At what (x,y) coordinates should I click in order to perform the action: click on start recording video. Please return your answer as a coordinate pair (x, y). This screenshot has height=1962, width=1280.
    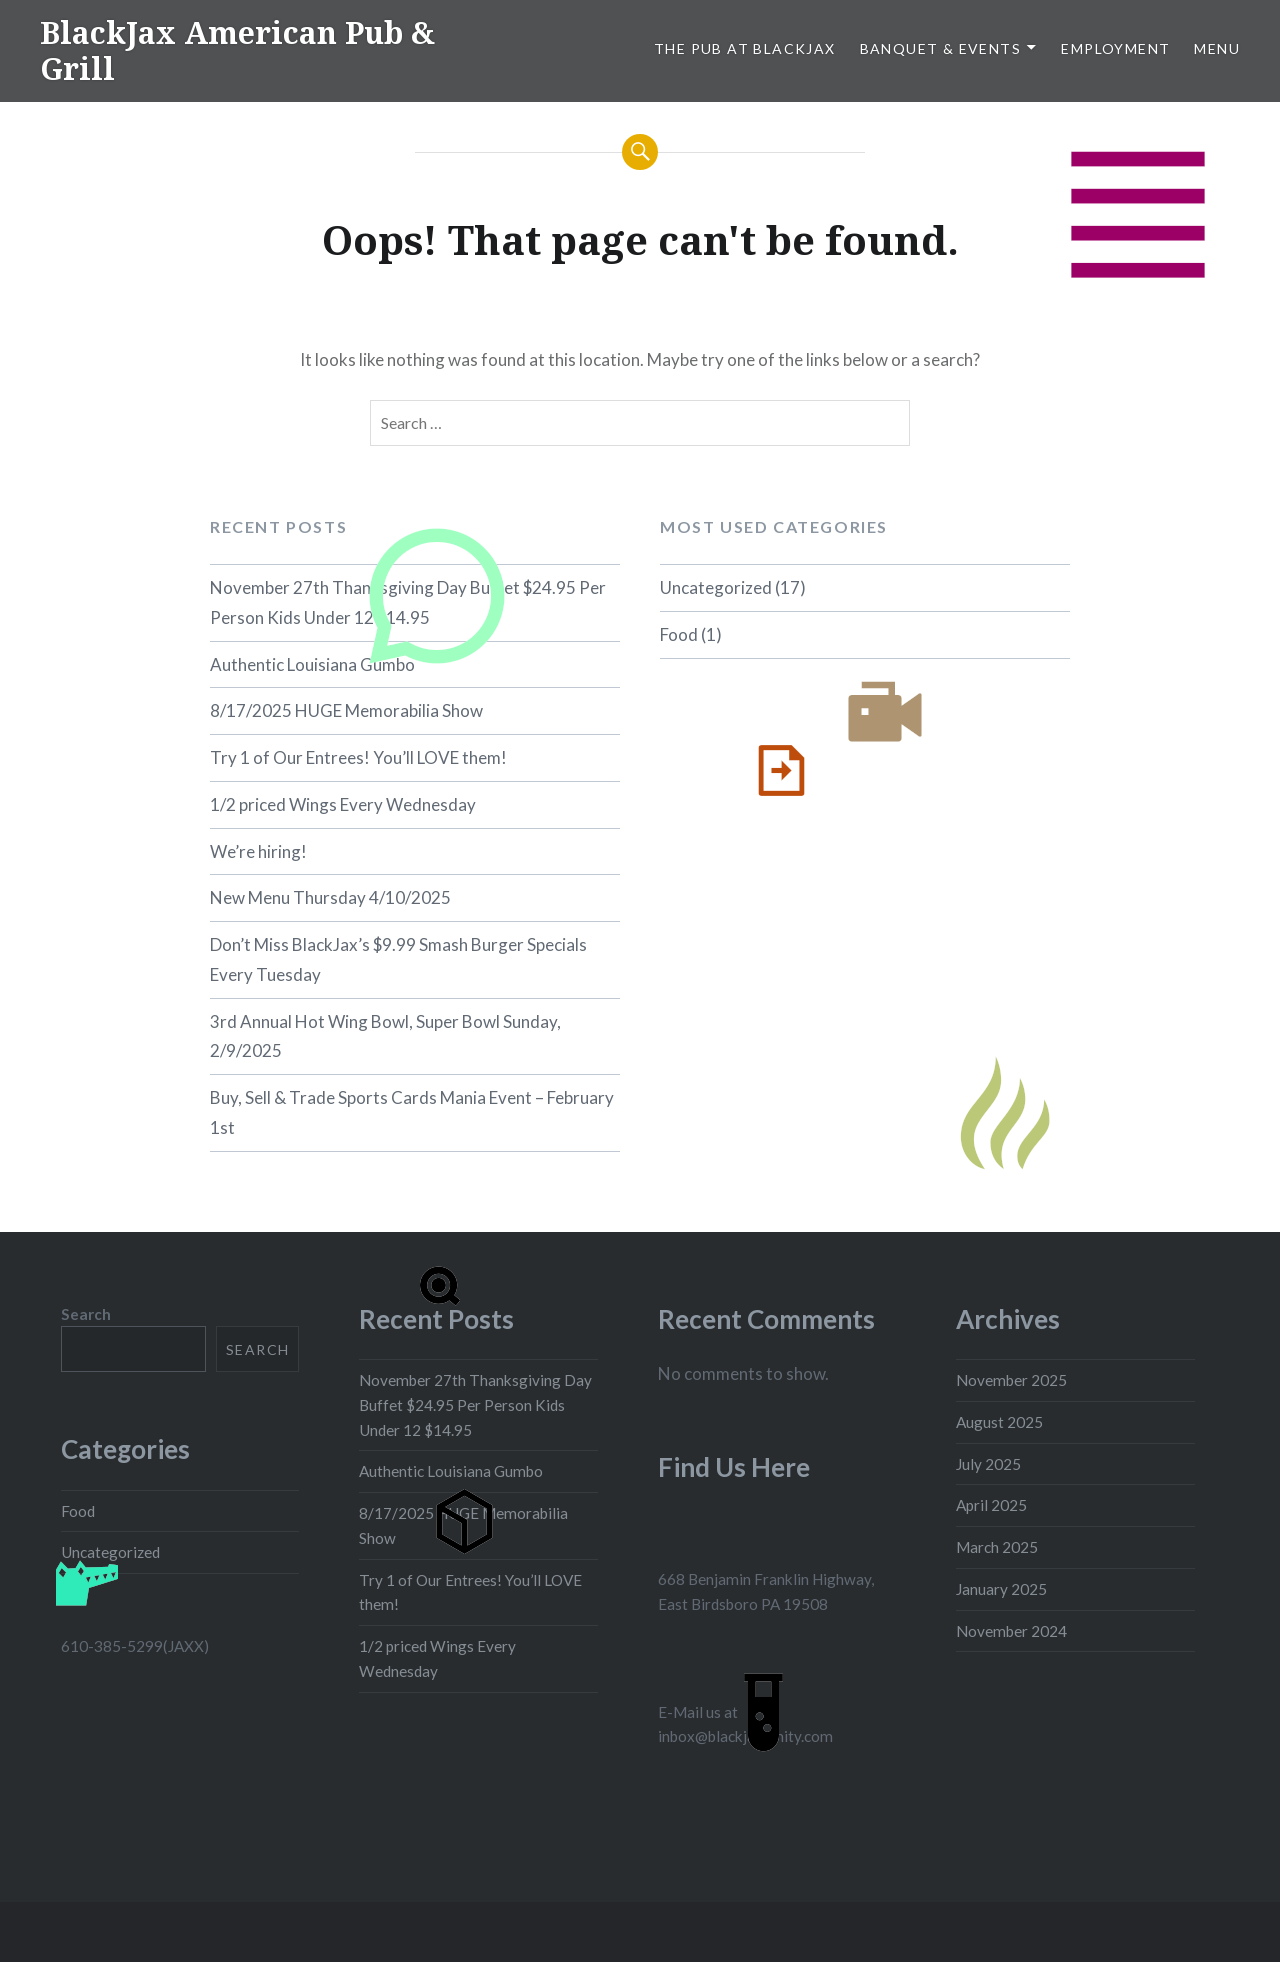
    Looking at the image, I should click on (885, 715).